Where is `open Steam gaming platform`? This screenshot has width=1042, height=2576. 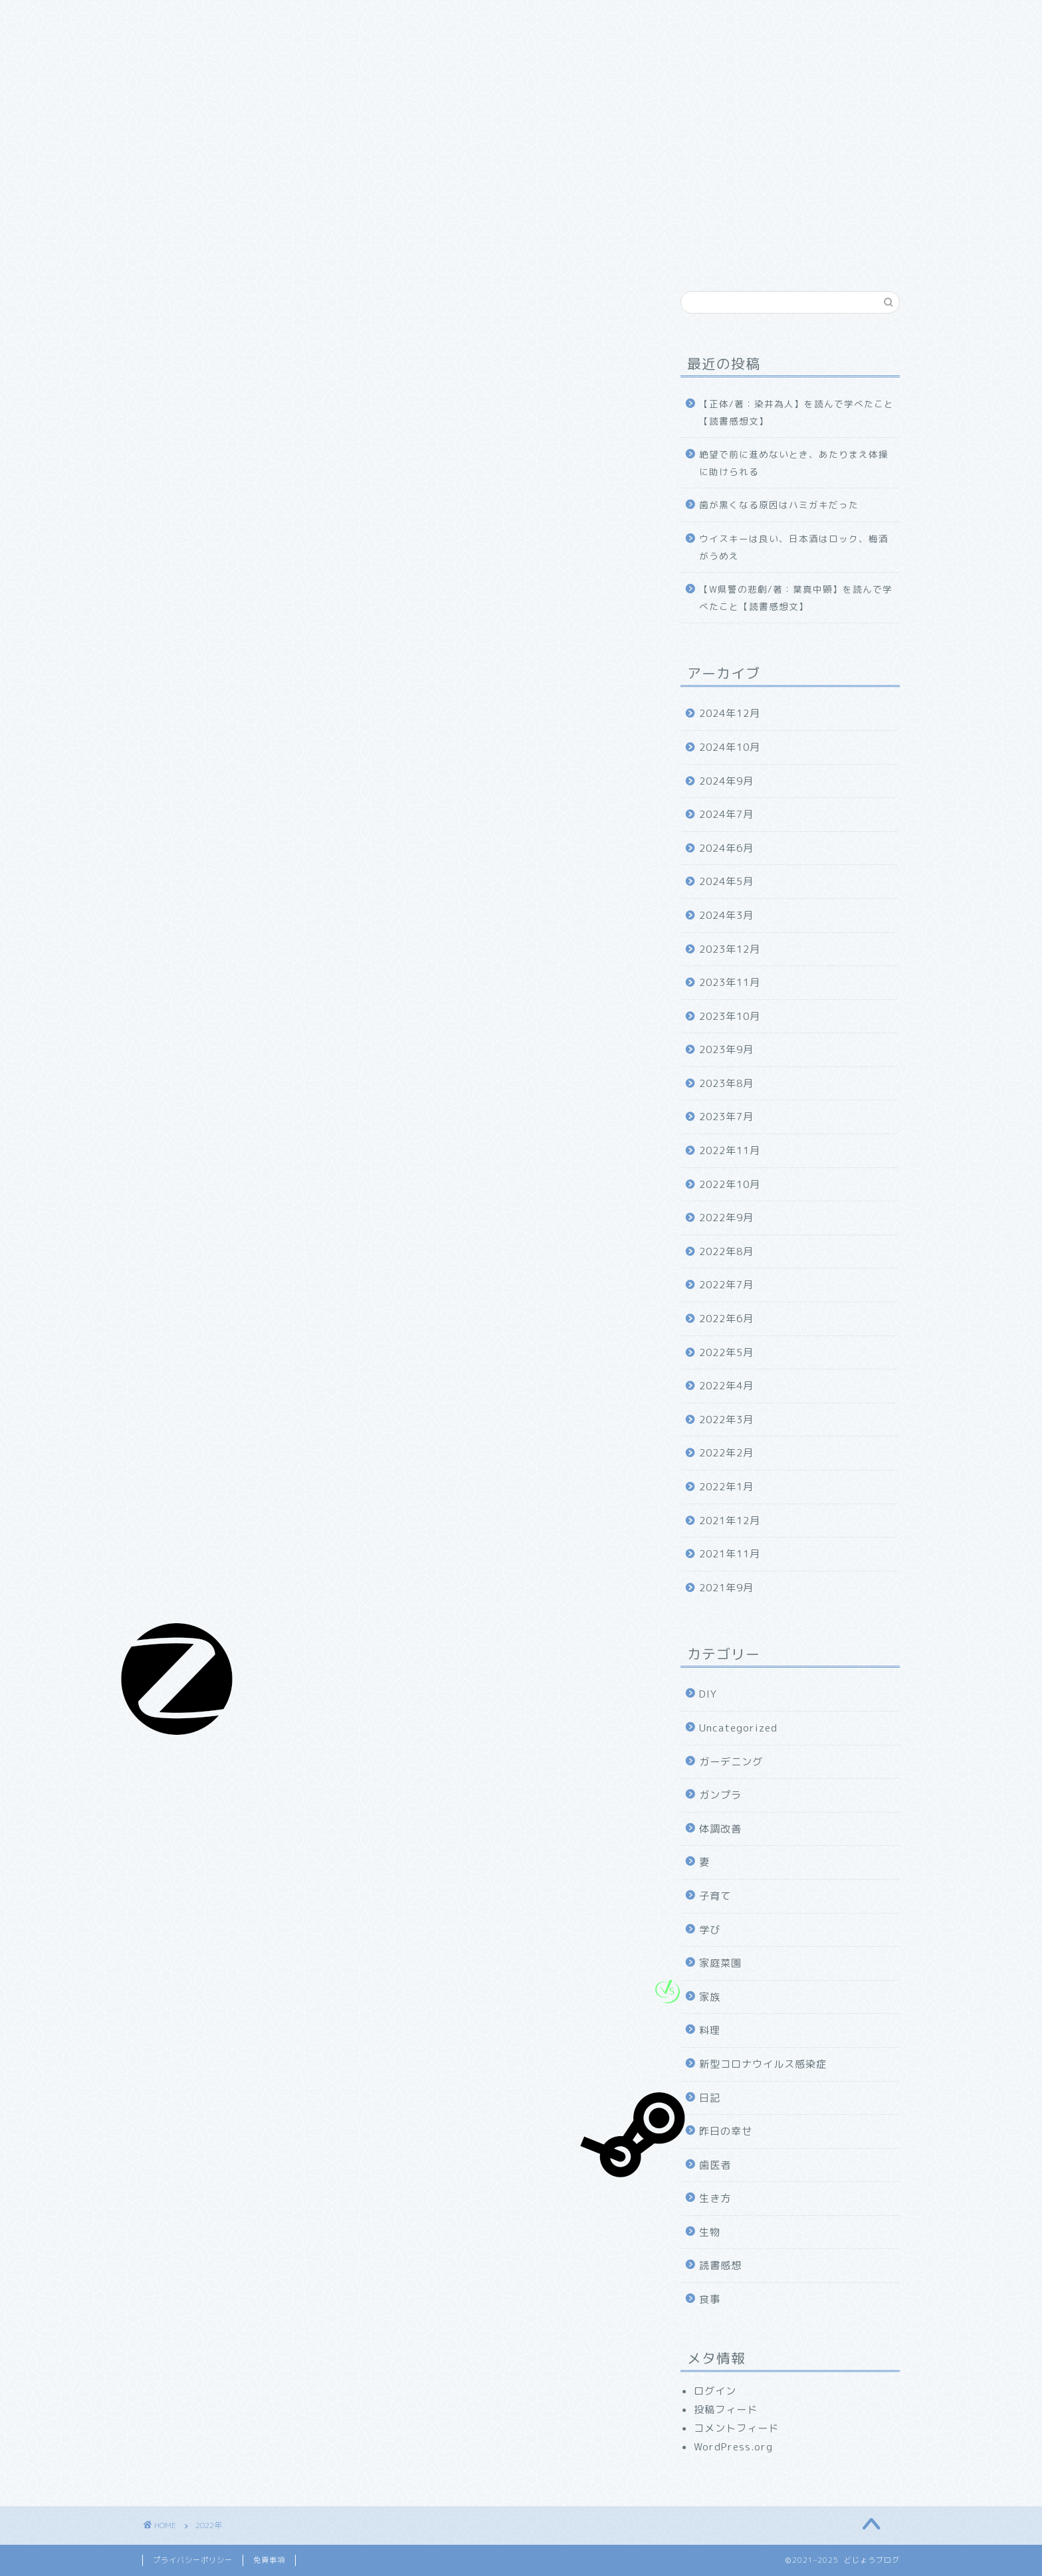
open Steam gaming platform is located at coordinates (633, 2133).